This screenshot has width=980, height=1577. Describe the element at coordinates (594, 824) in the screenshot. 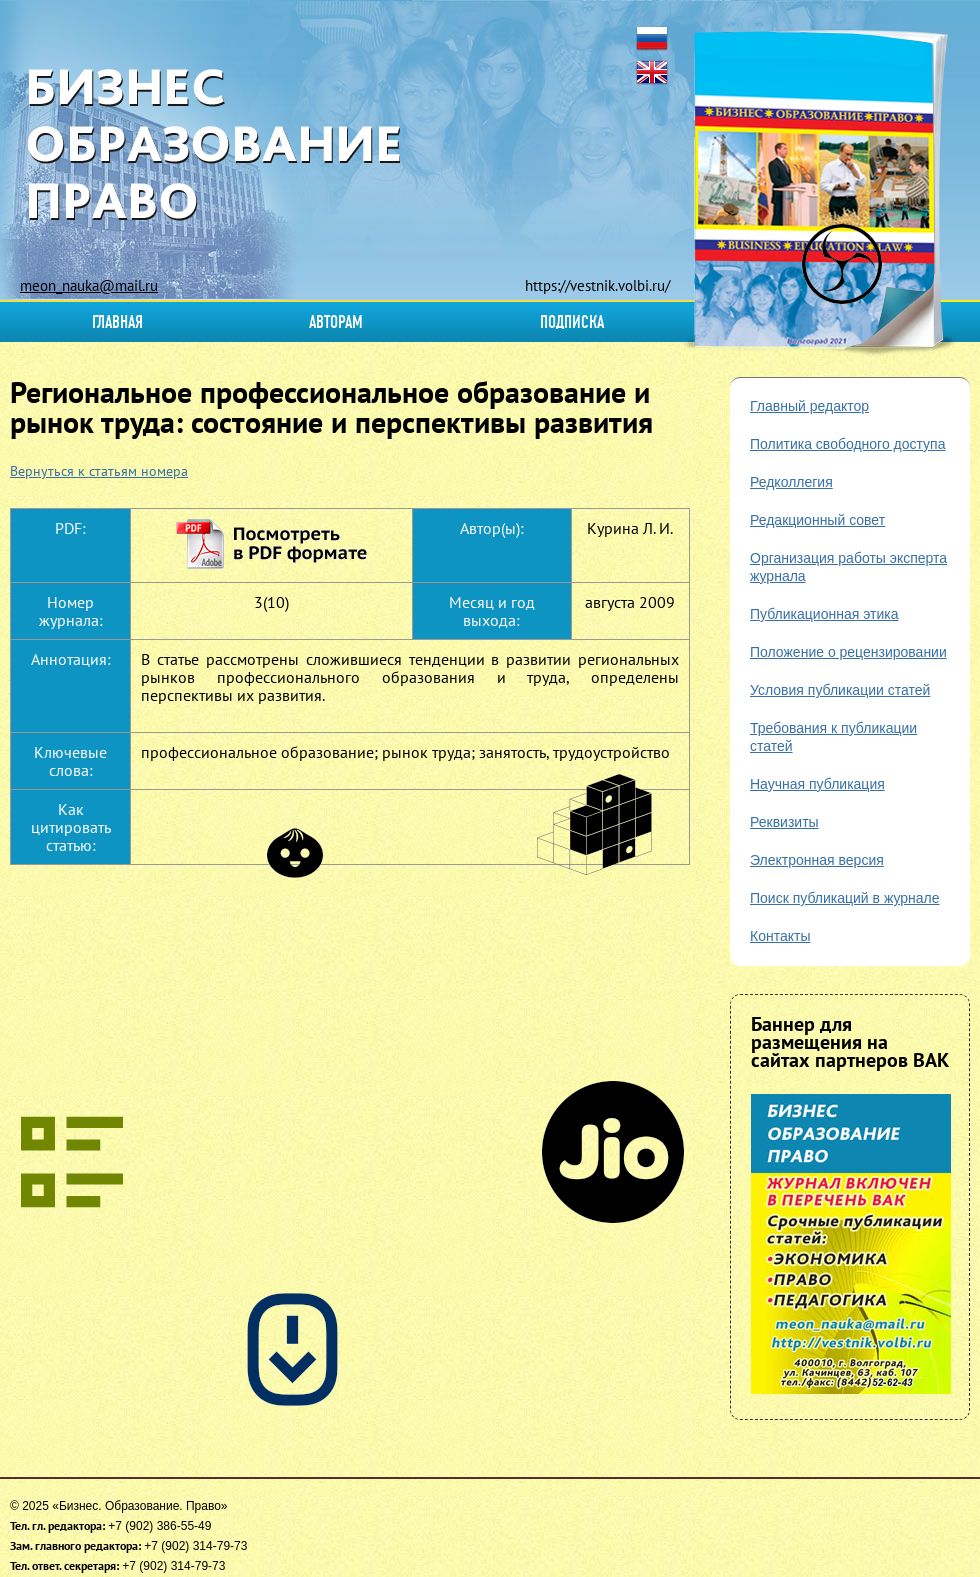

I see `visit the Python Package Index (PyPI) website` at that location.